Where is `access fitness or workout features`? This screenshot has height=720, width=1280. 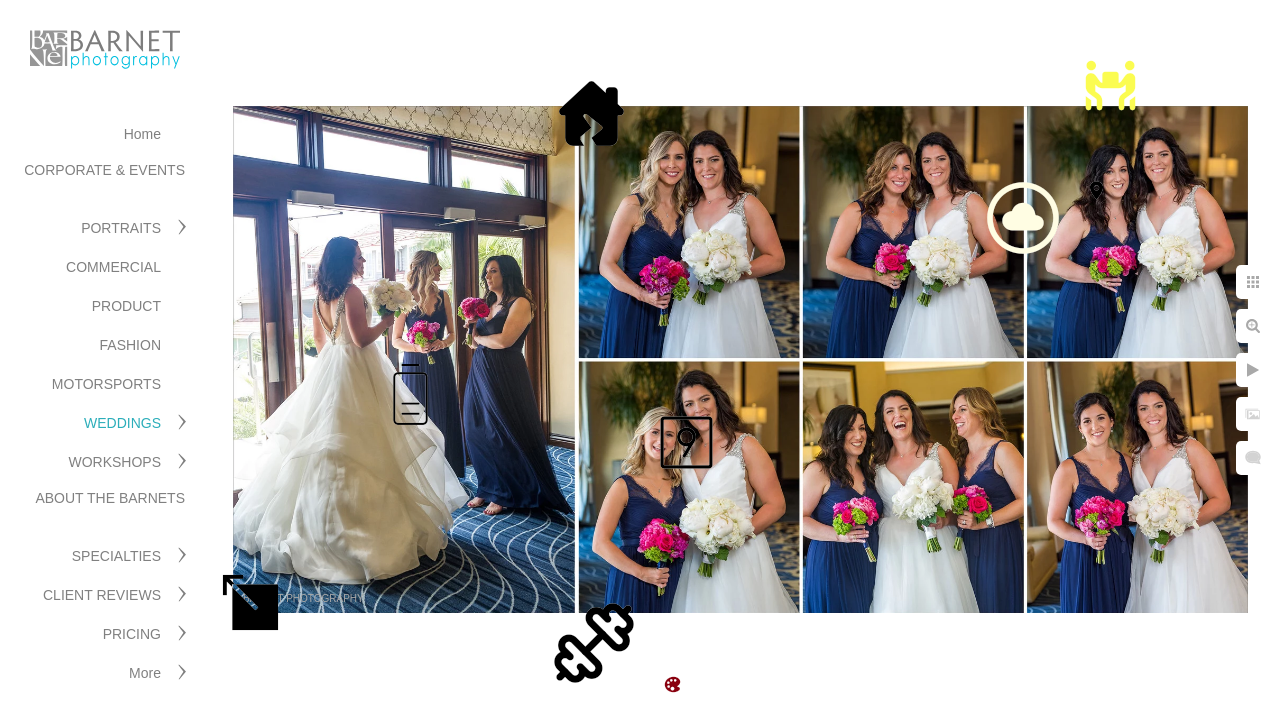
access fitness or workout features is located at coordinates (594, 643).